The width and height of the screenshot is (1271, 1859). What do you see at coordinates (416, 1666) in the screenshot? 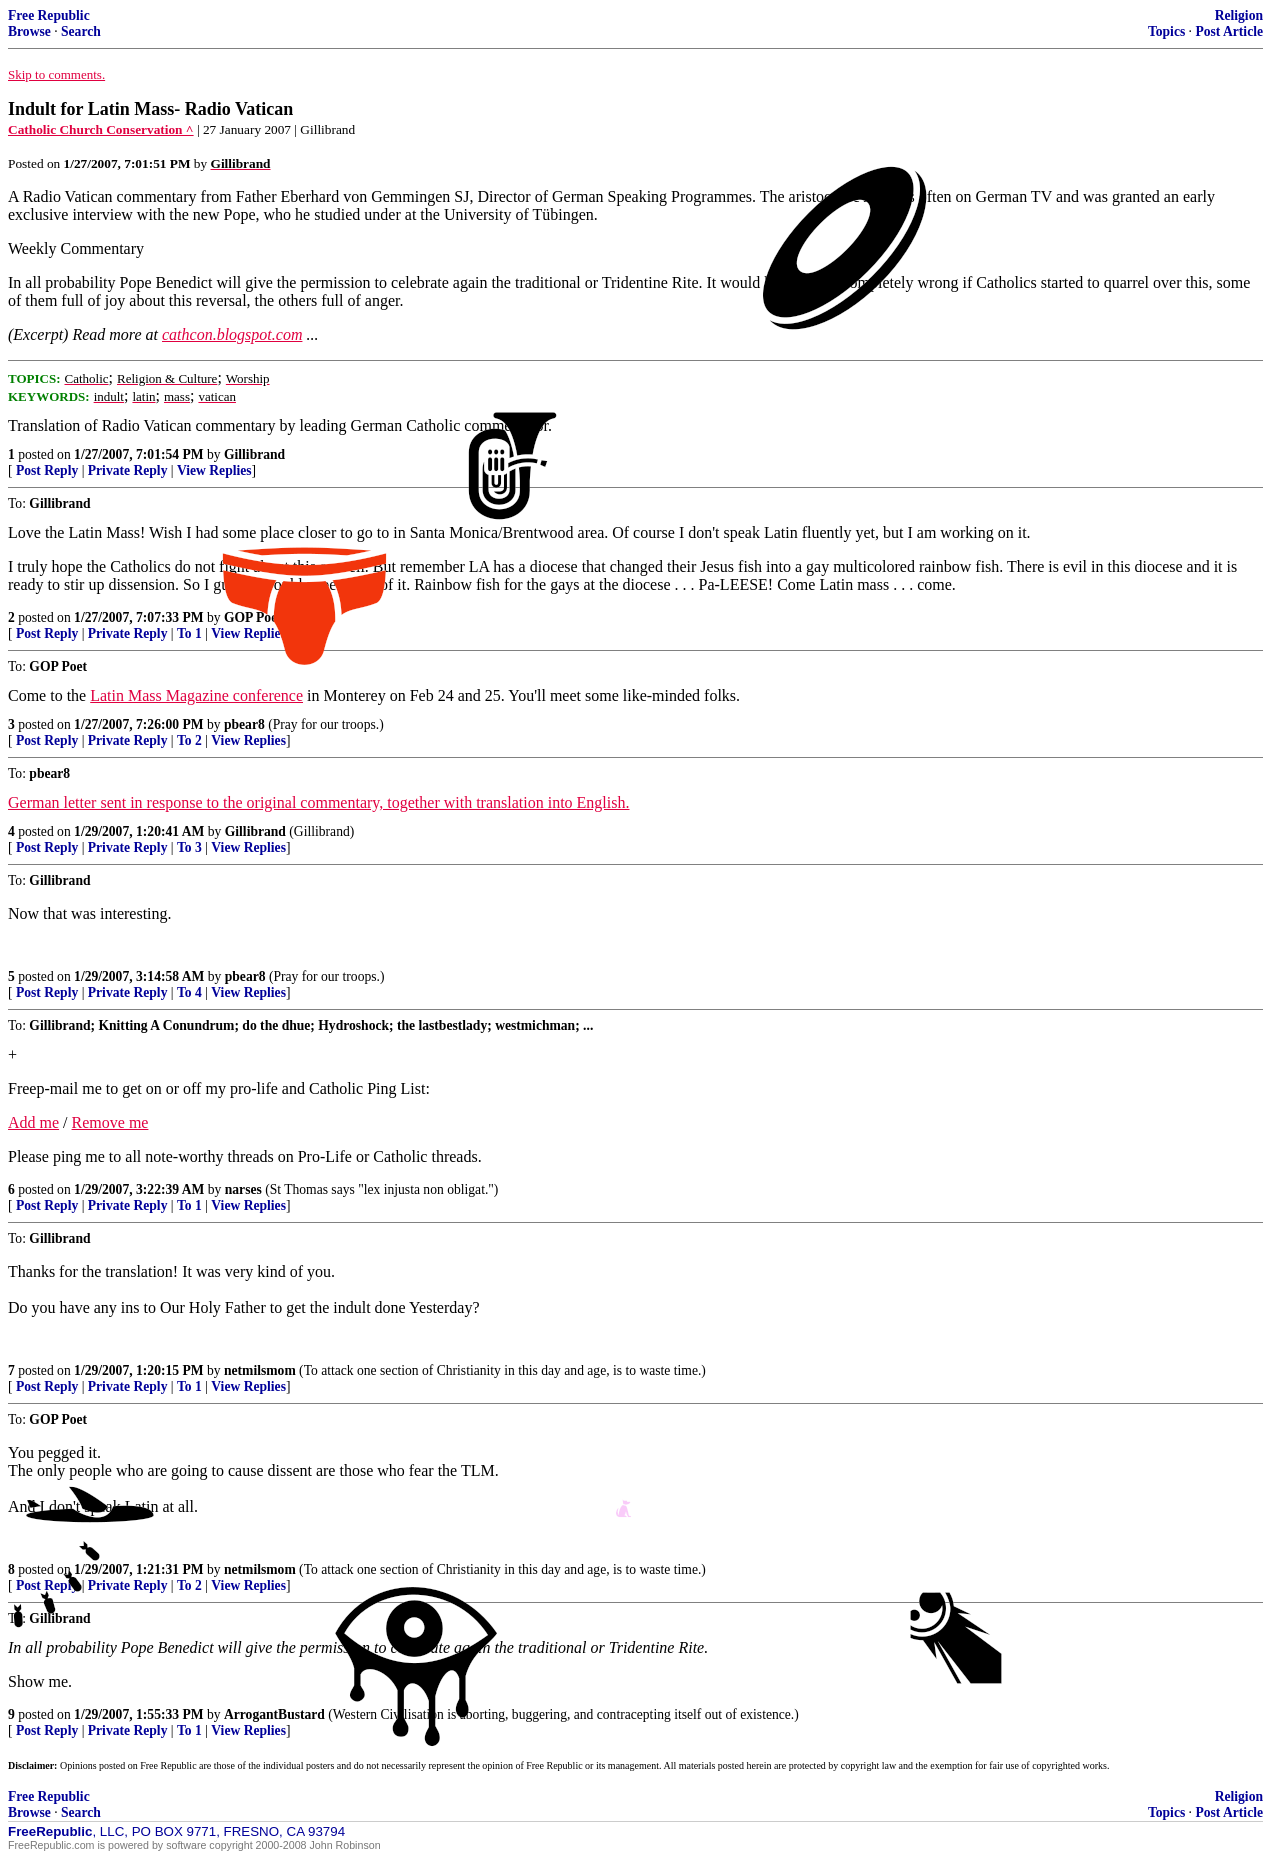
I see `indicates a horror or gore content warning` at bounding box center [416, 1666].